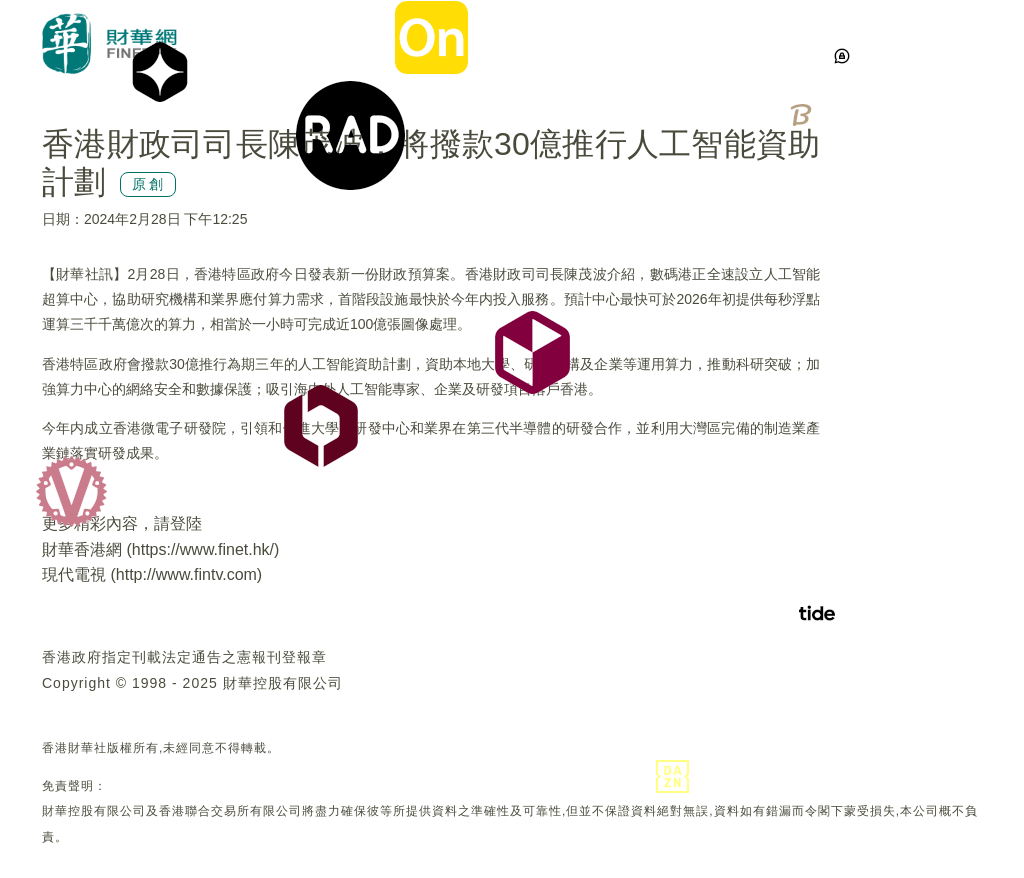 The image size is (1024, 878). I want to click on start a private or encrypted conversation, so click(842, 56).